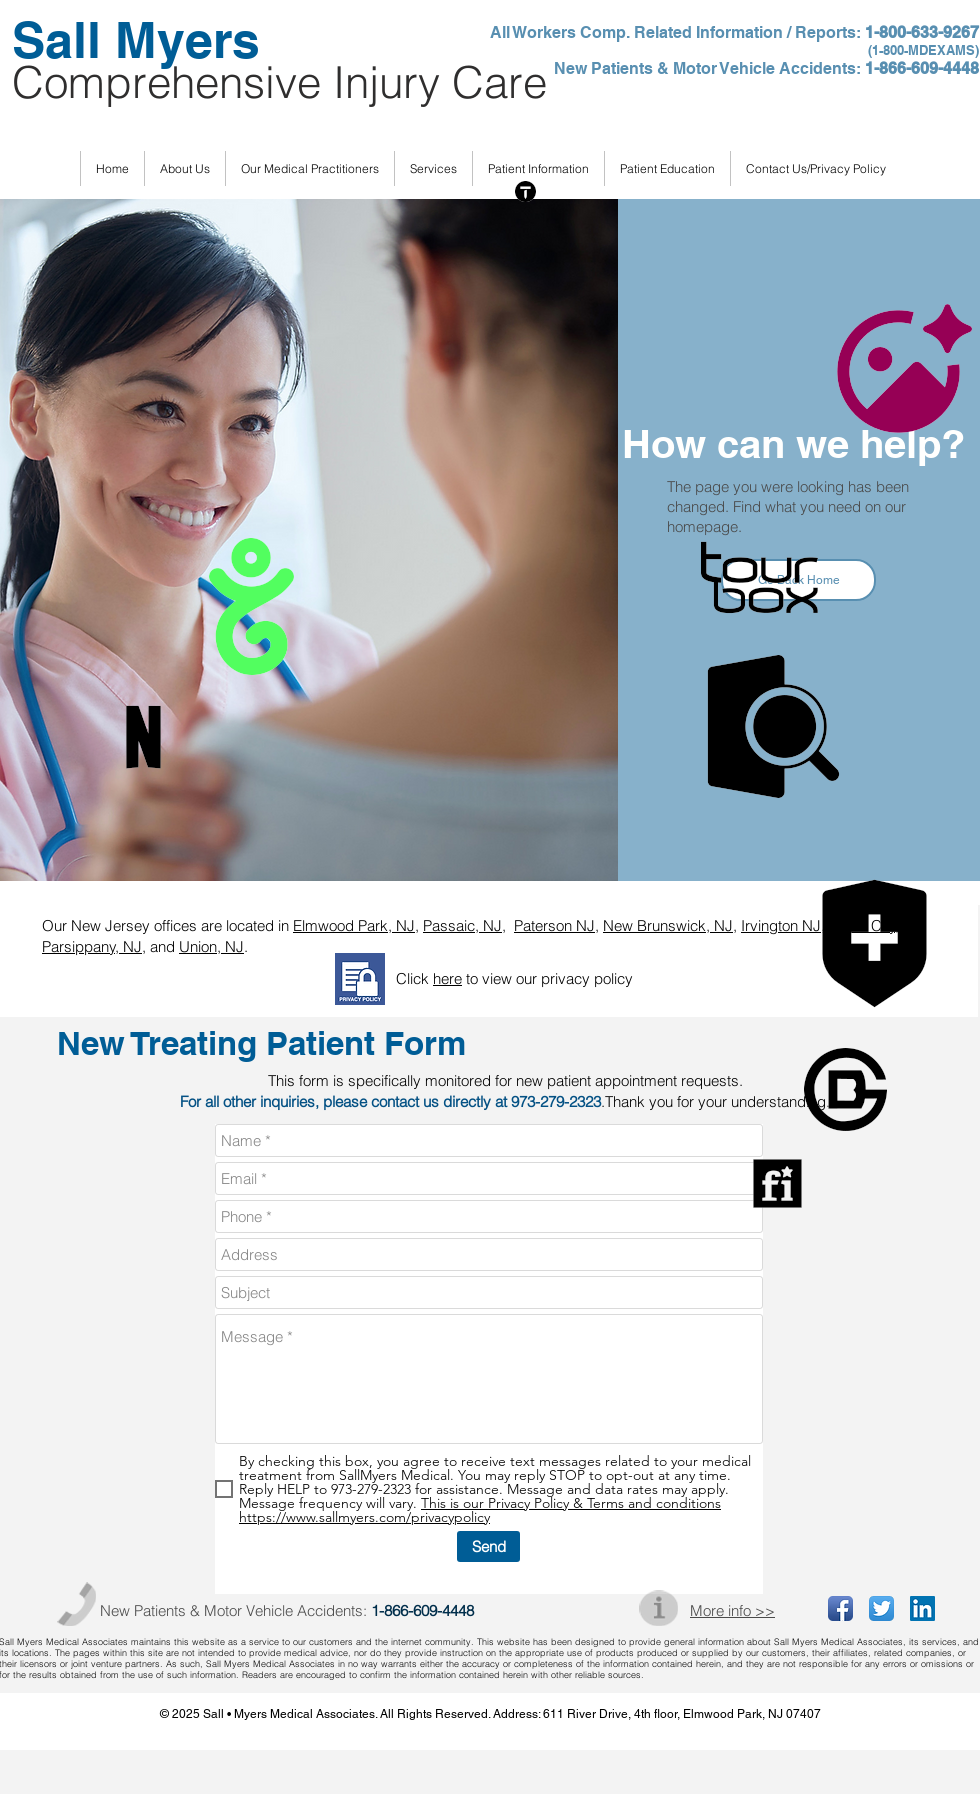 This screenshot has height=1794, width=980. What do you see at coordinates (845, 1089) in the screenshot?
I see `open the Beijing Subway app` at bounding box center [845, 1089].